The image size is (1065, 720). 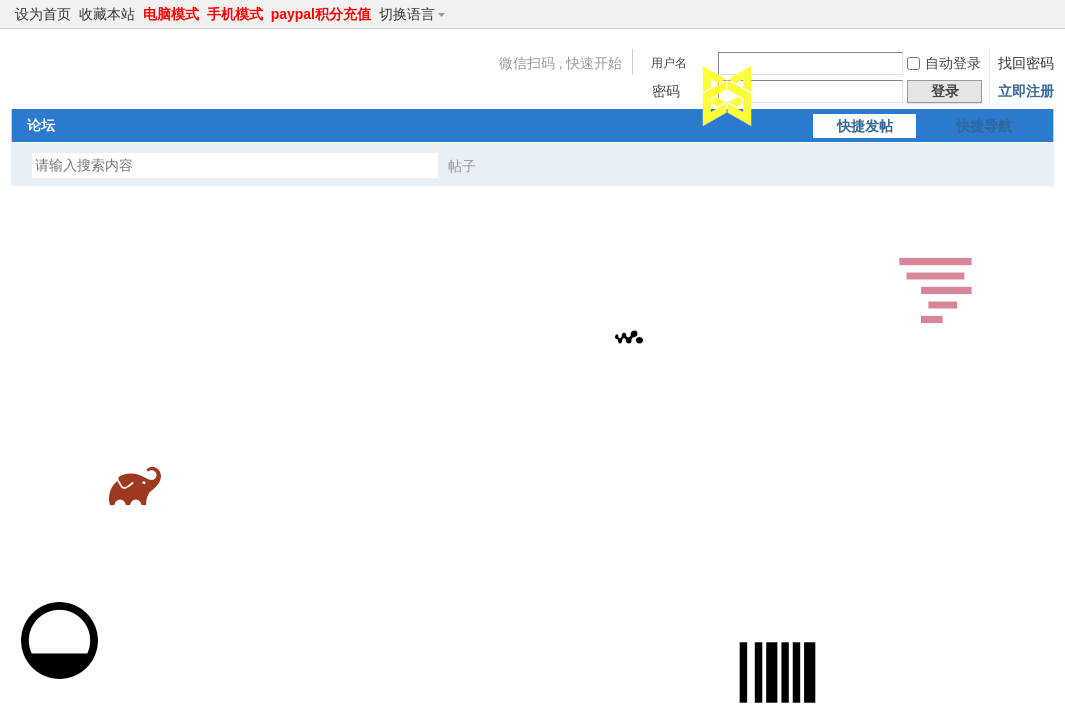 I want to click on Gradle build automation tool logo, so click(x=135, y=486).